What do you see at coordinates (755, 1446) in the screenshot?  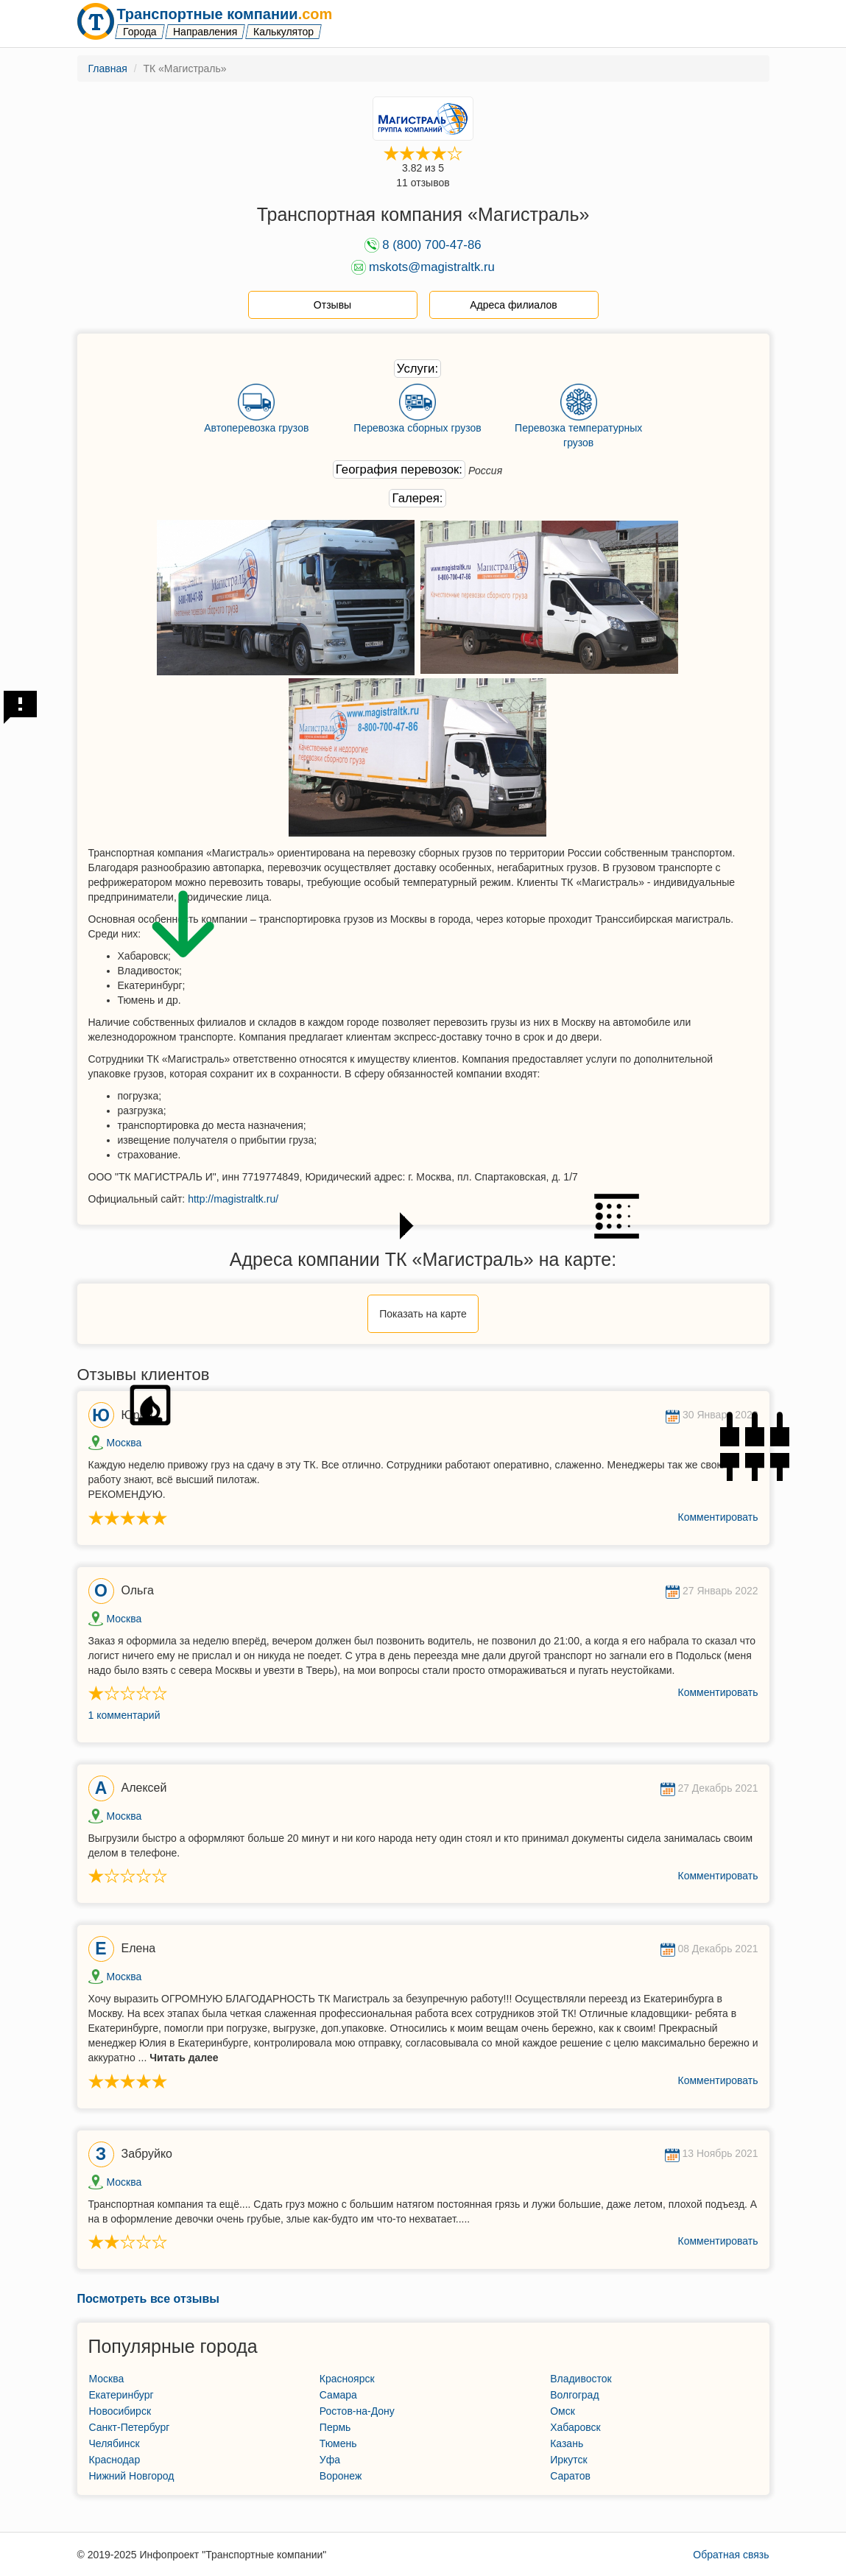 I see `configure audio/video input connections` at bounding box center [755, 1446].